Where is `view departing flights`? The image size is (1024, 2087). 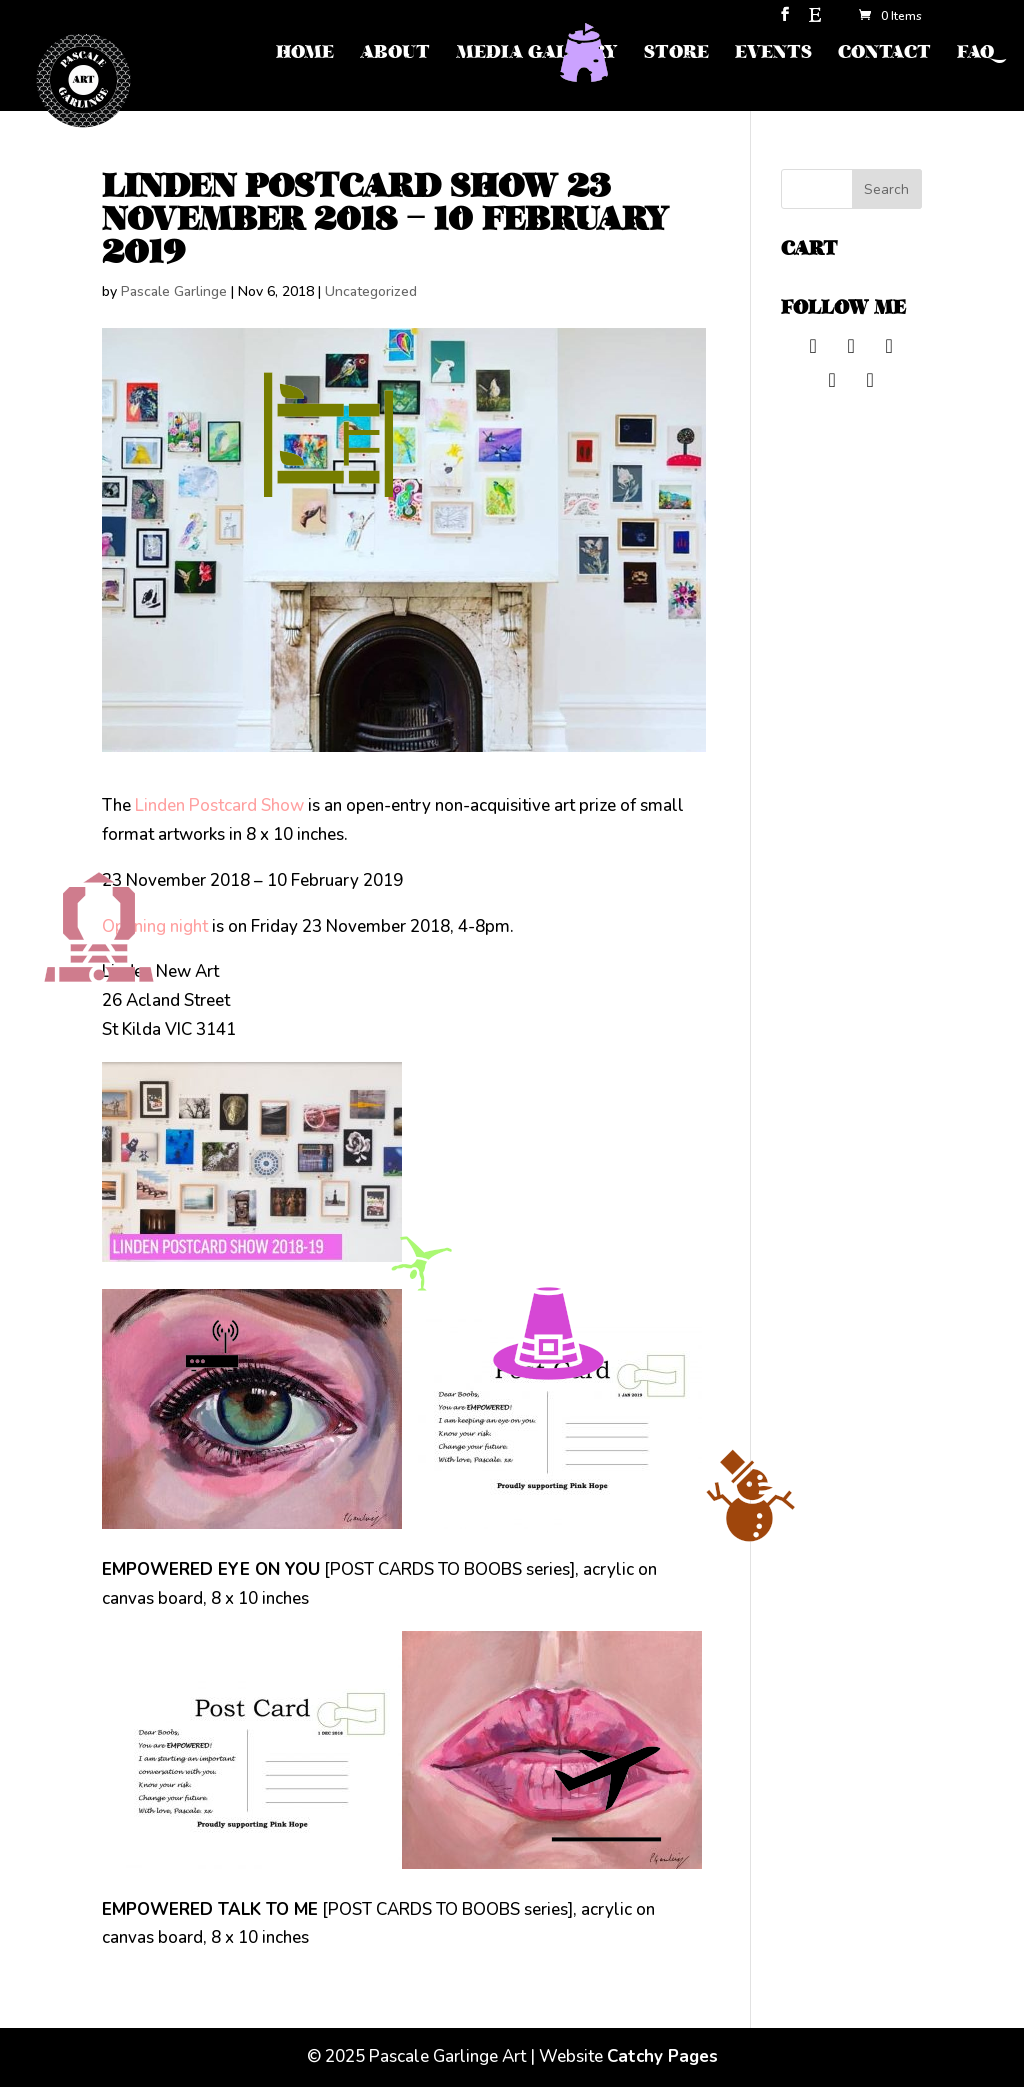 view departing flights is located at coordinates (606, 1792).